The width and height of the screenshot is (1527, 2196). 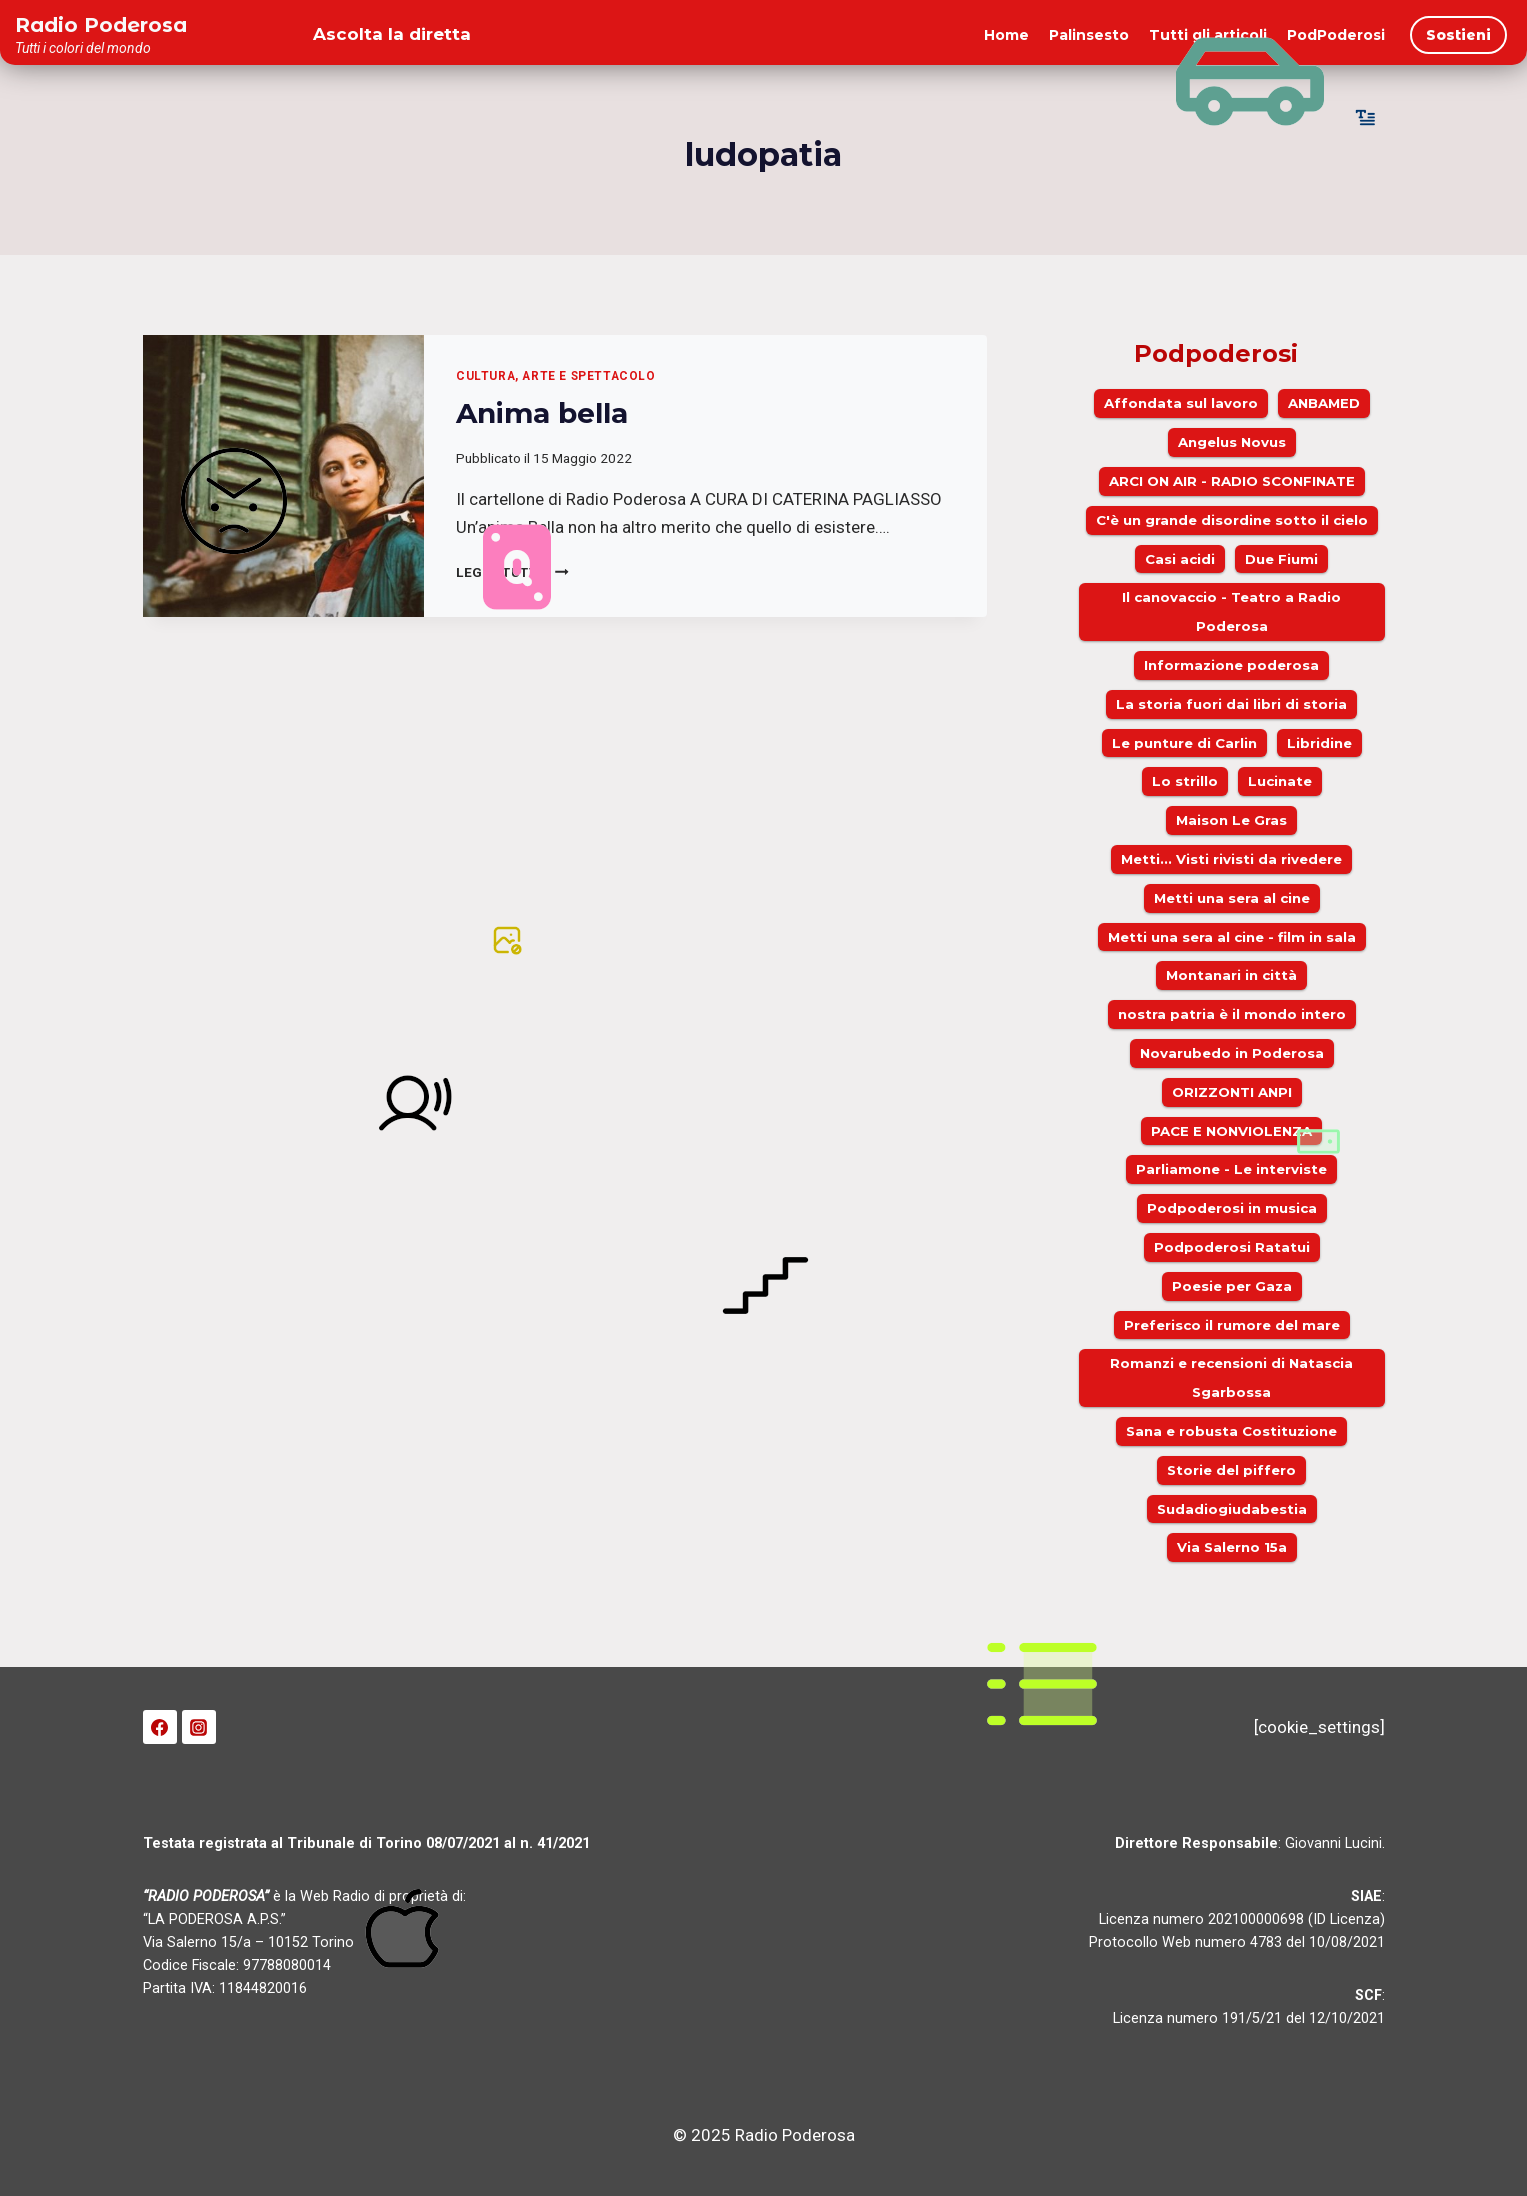 I want to click on queen playing card in a card game app, so click(x=517, y=567).